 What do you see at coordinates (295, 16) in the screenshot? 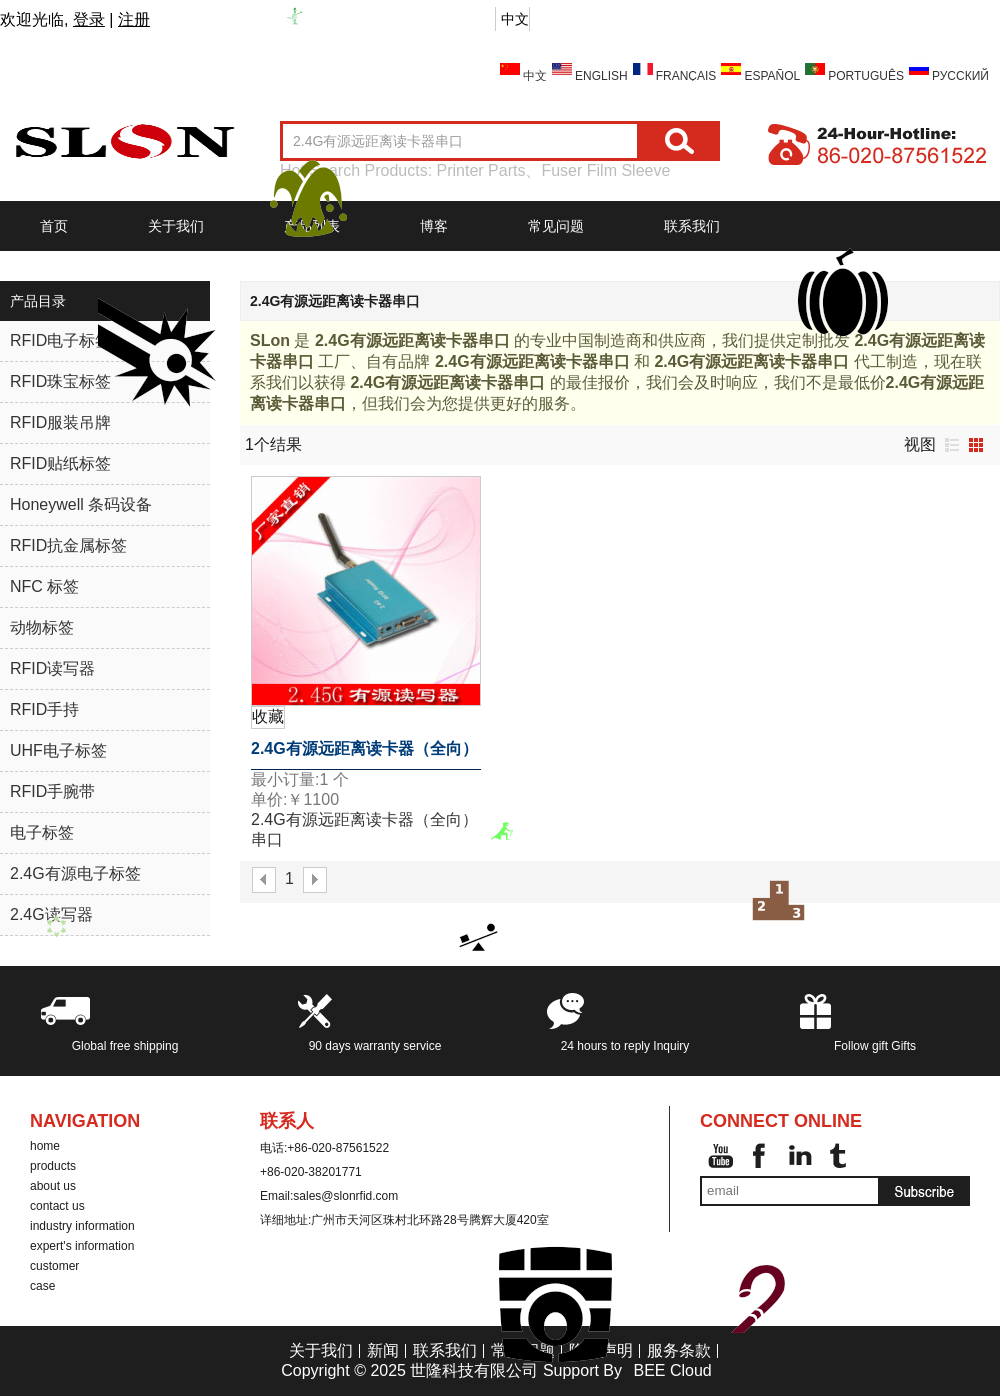
I see `circus or entertainment category` at bounding box center [295, 16].